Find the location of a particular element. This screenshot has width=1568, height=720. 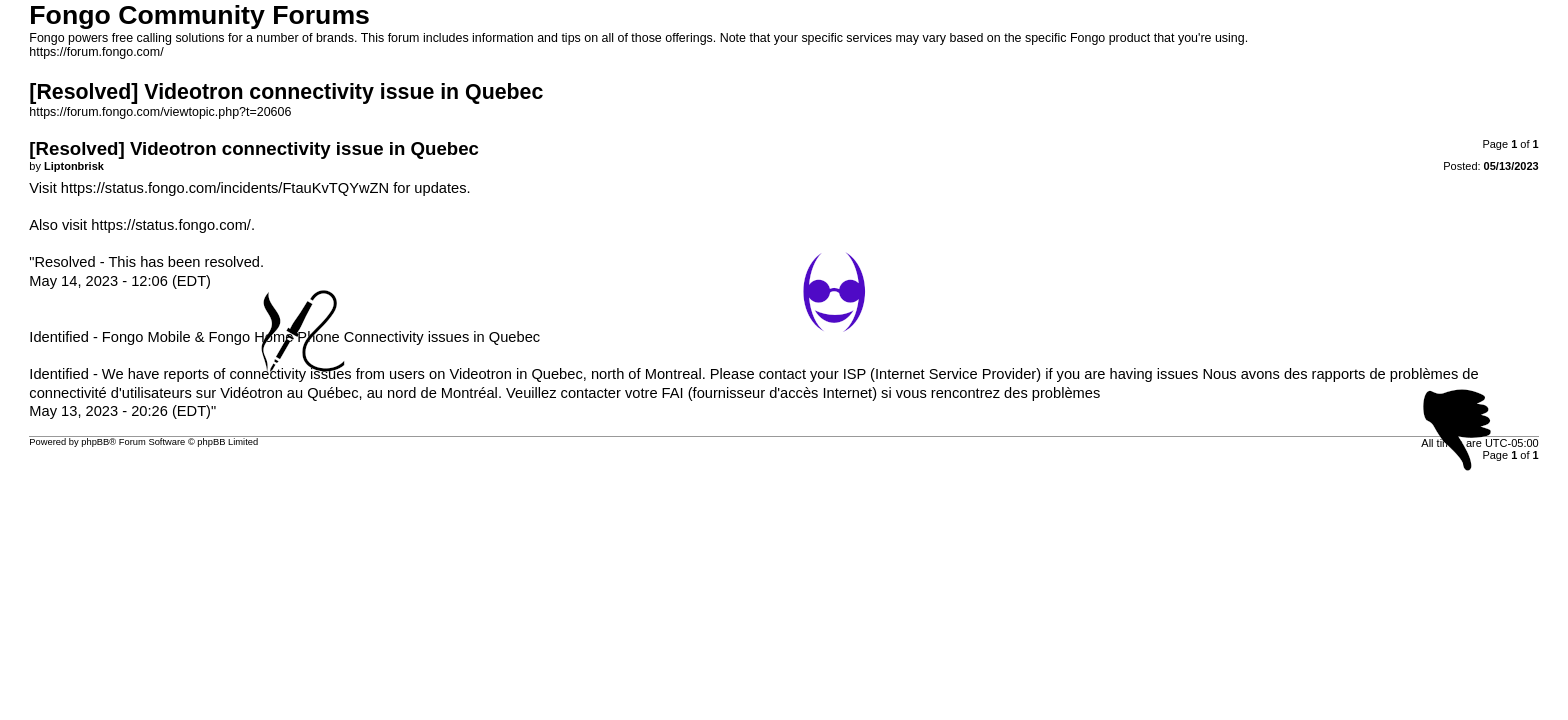

select the mad scientist character class is located at coordinates (835, 291).